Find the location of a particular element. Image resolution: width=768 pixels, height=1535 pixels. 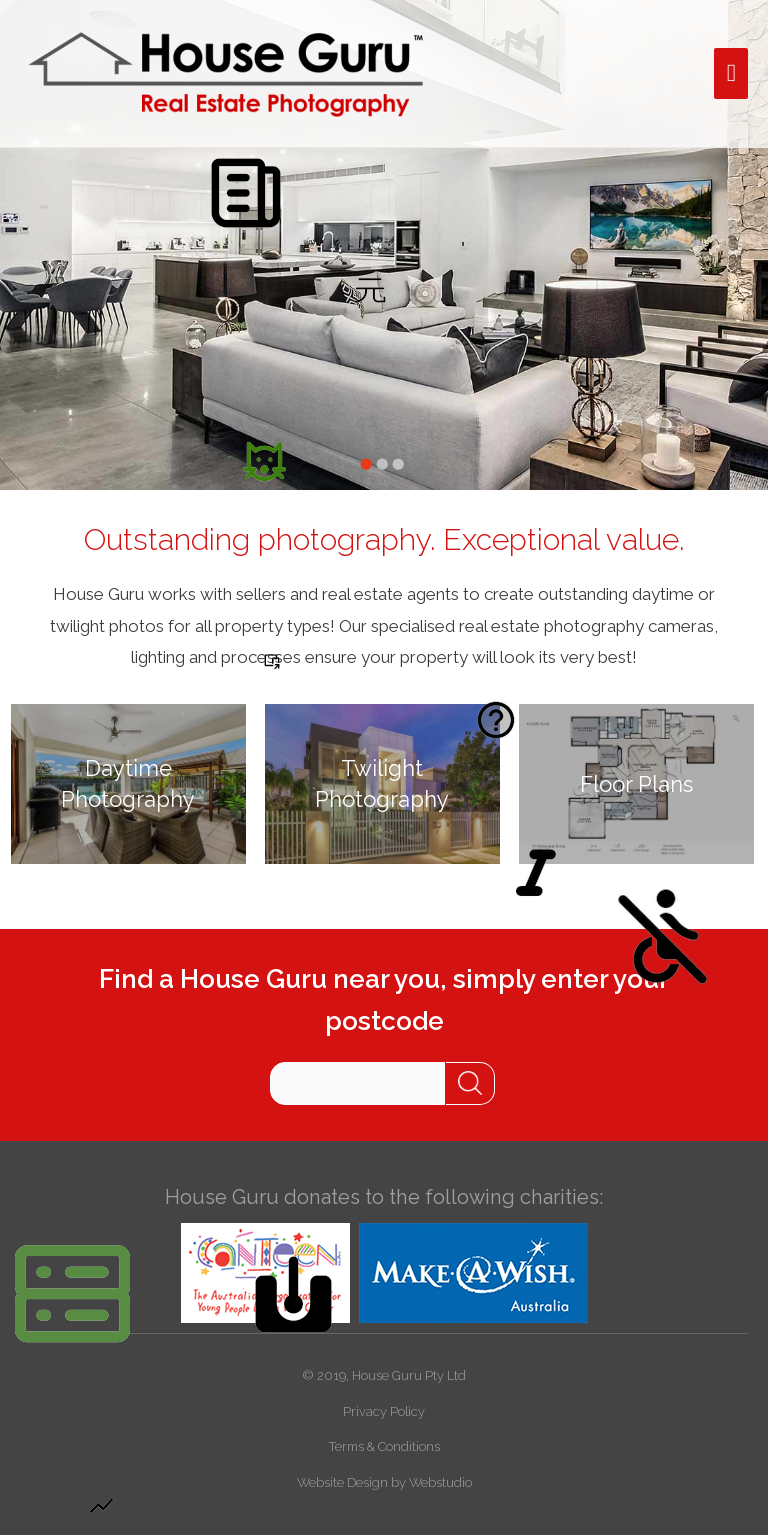

access help or support options is located at coordinates (496, 720).